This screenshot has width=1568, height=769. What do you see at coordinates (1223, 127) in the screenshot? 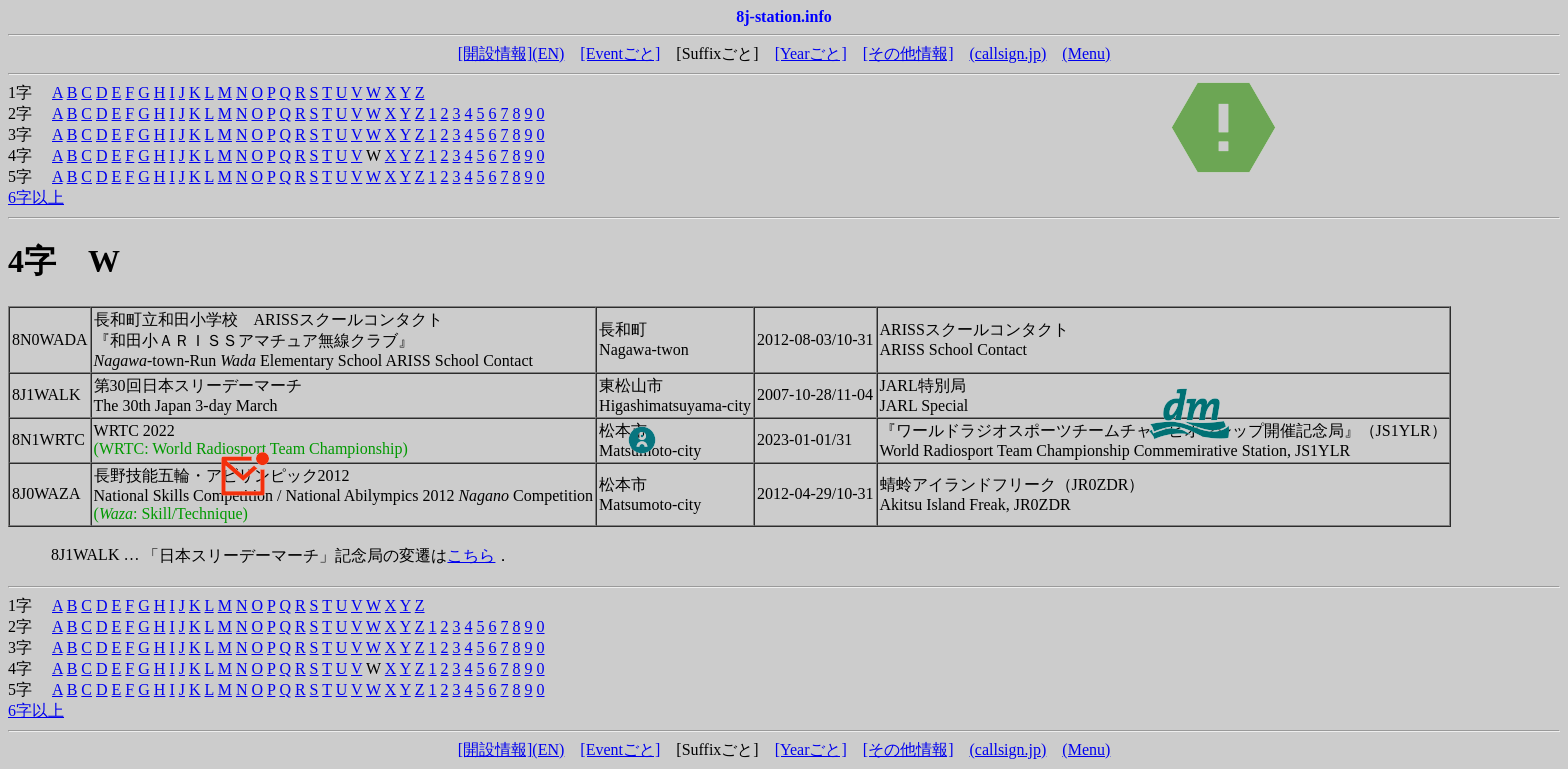
I see `mark message as spam` at bounding box center [1223, 127].